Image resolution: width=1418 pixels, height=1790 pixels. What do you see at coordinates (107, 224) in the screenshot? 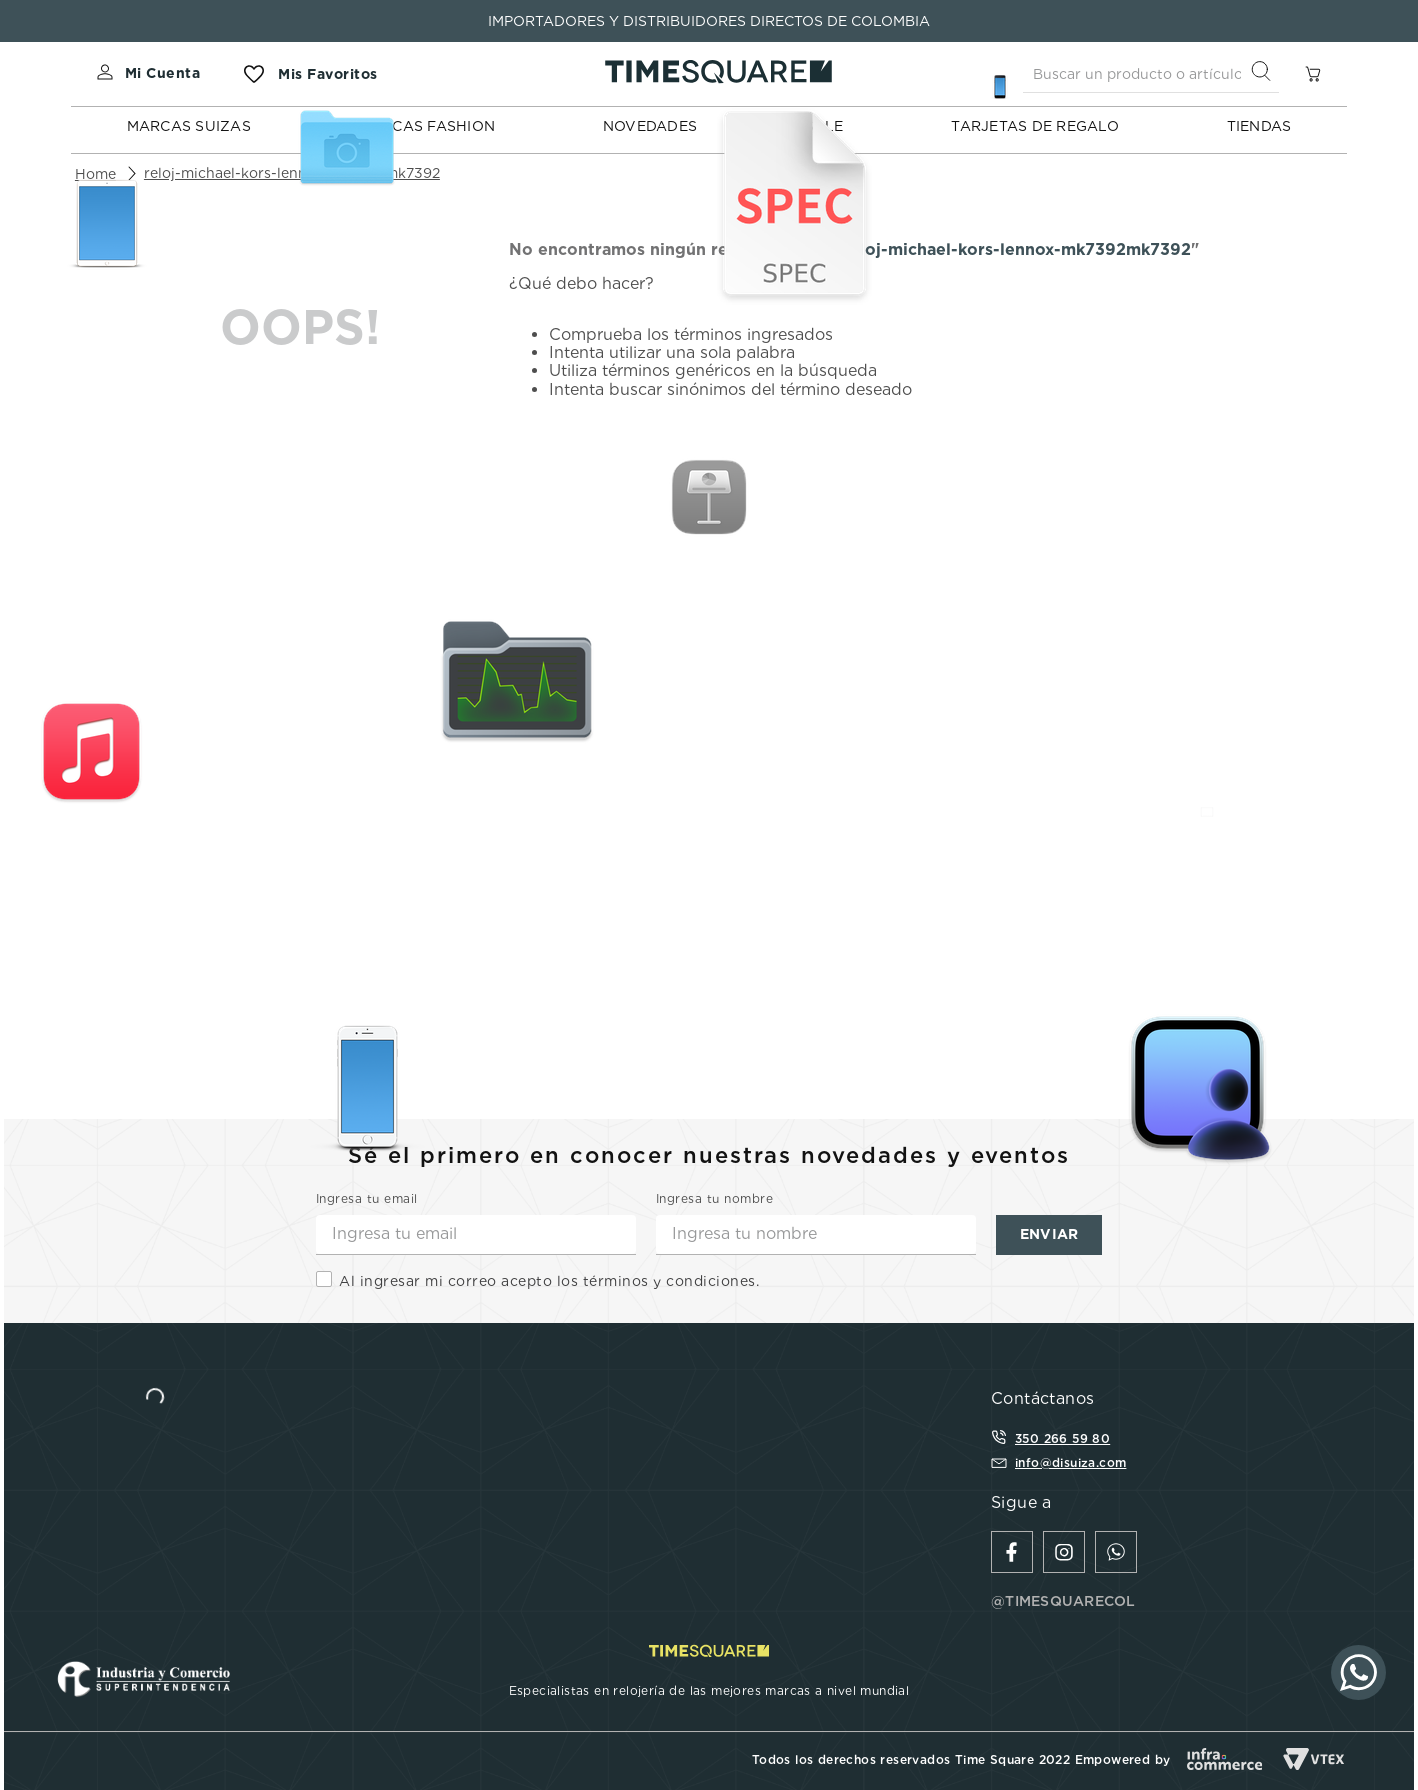
I see `indicates a connected iPad Air device` at bounding box center [107, 224].